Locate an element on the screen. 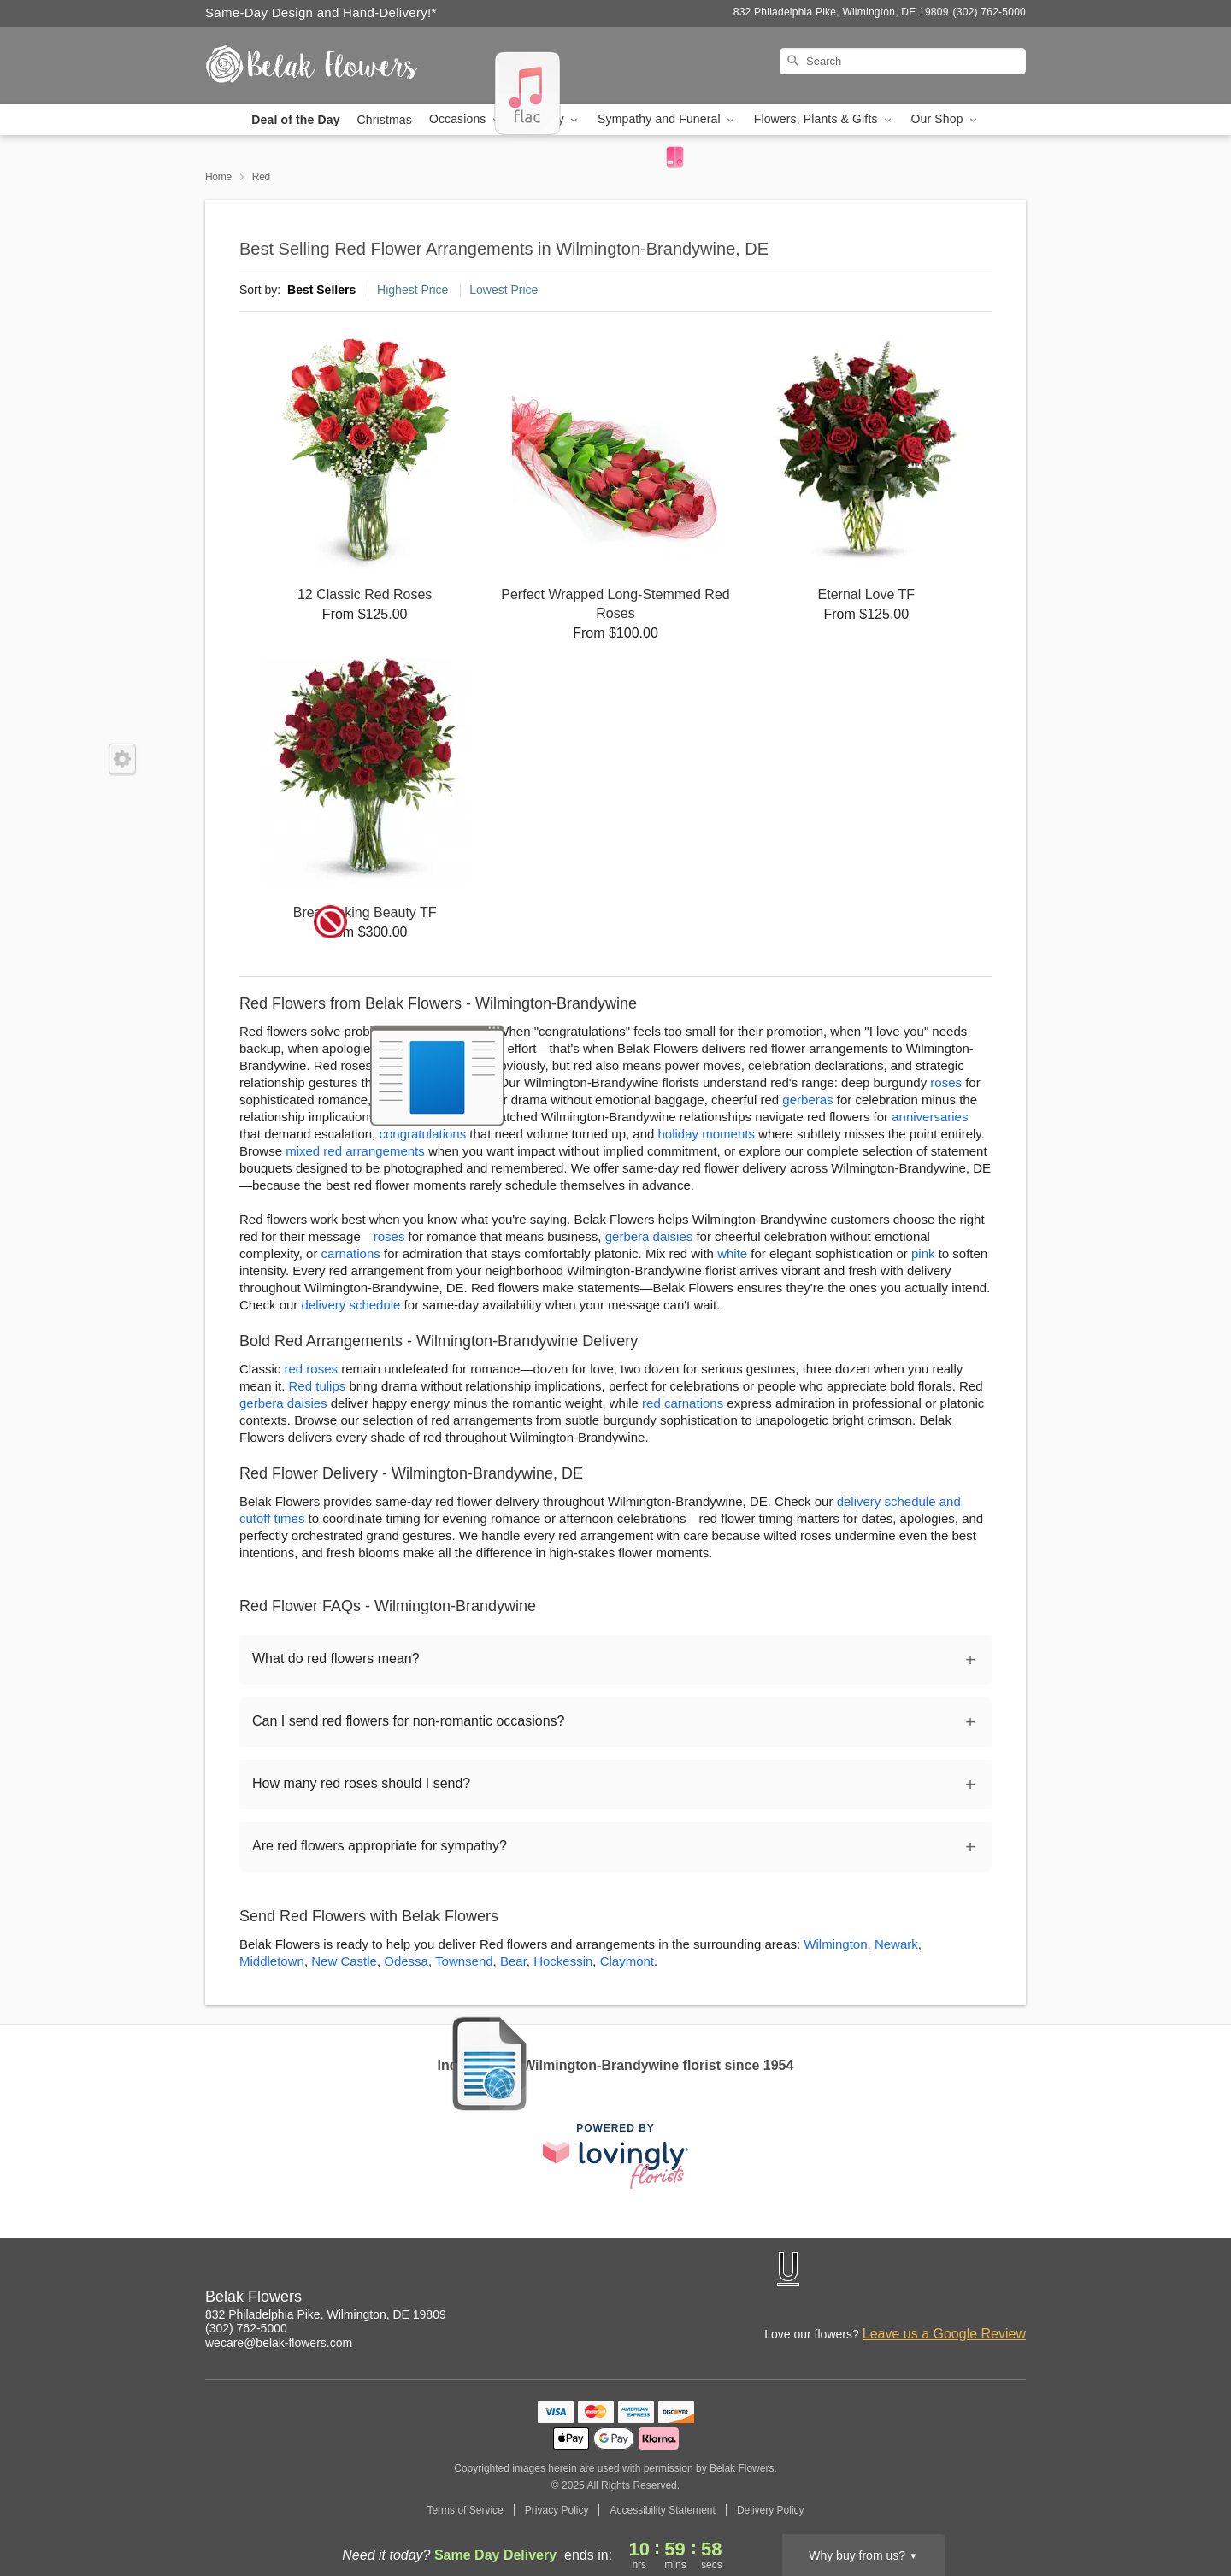 The image size is (1231, 2576). open a web template document file is located at coordinates (489, 2063).